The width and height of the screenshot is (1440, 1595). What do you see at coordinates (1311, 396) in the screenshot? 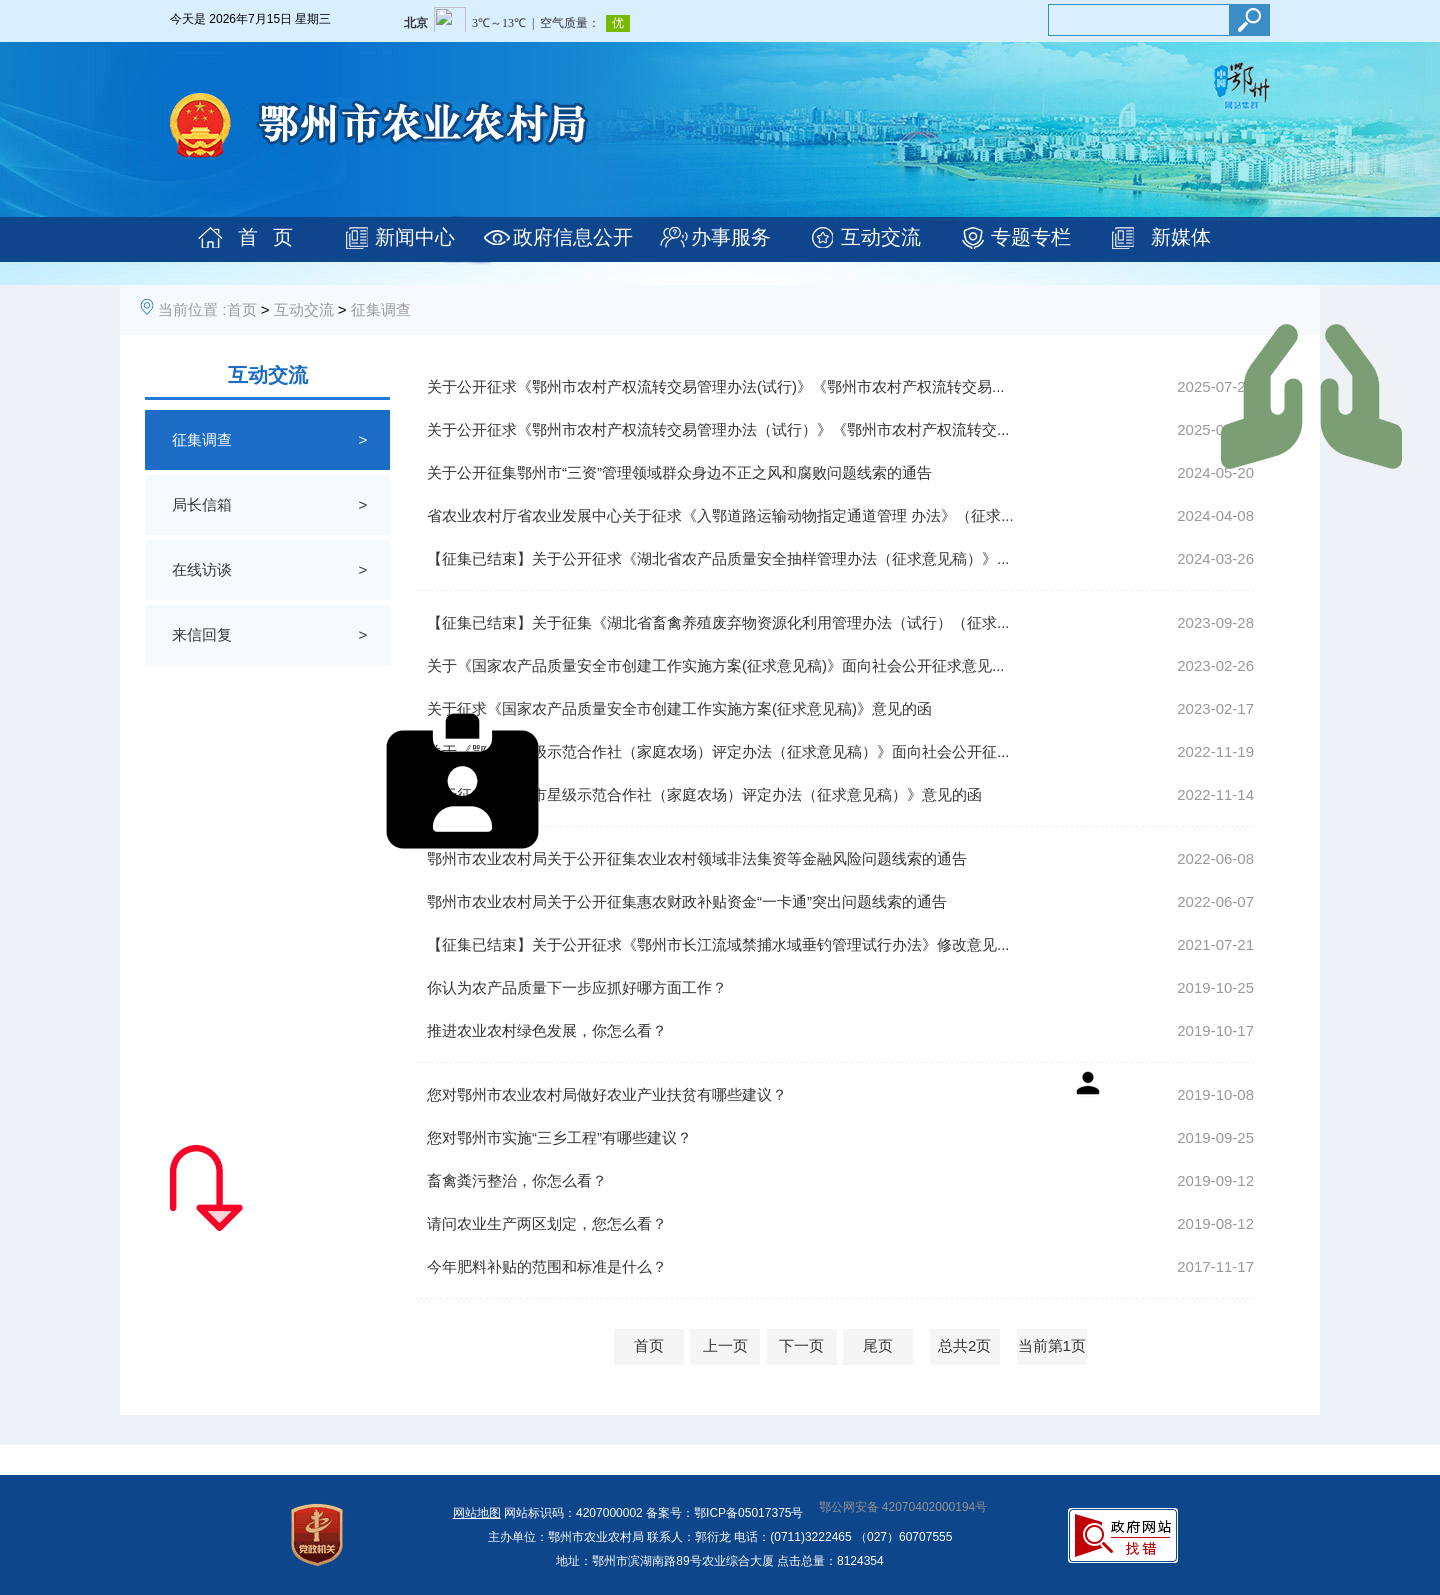
I see `express gratitude or thanks` at bounding box center [1311, 396].